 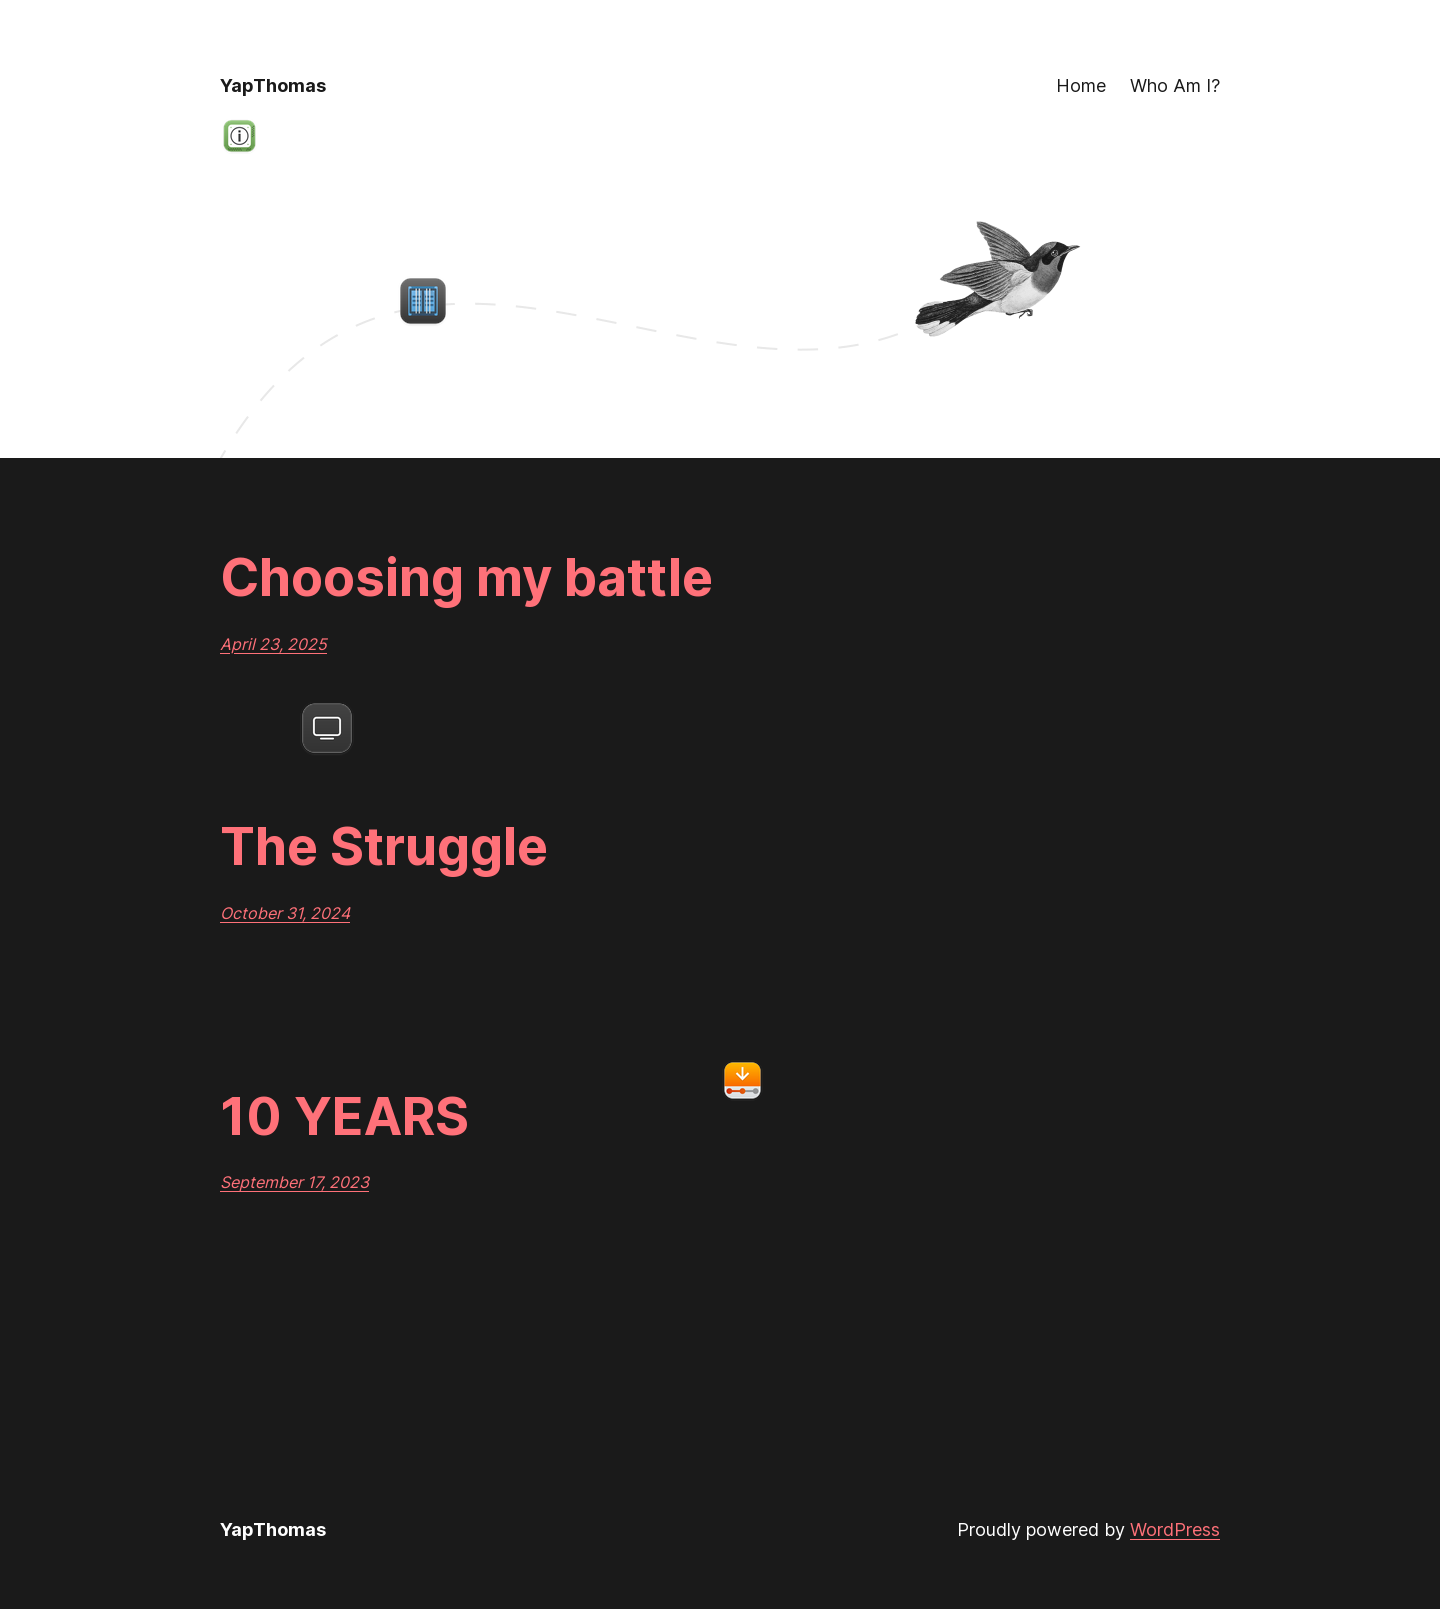 I want to click on open virtualization container settings, so click(x=423, y=301).